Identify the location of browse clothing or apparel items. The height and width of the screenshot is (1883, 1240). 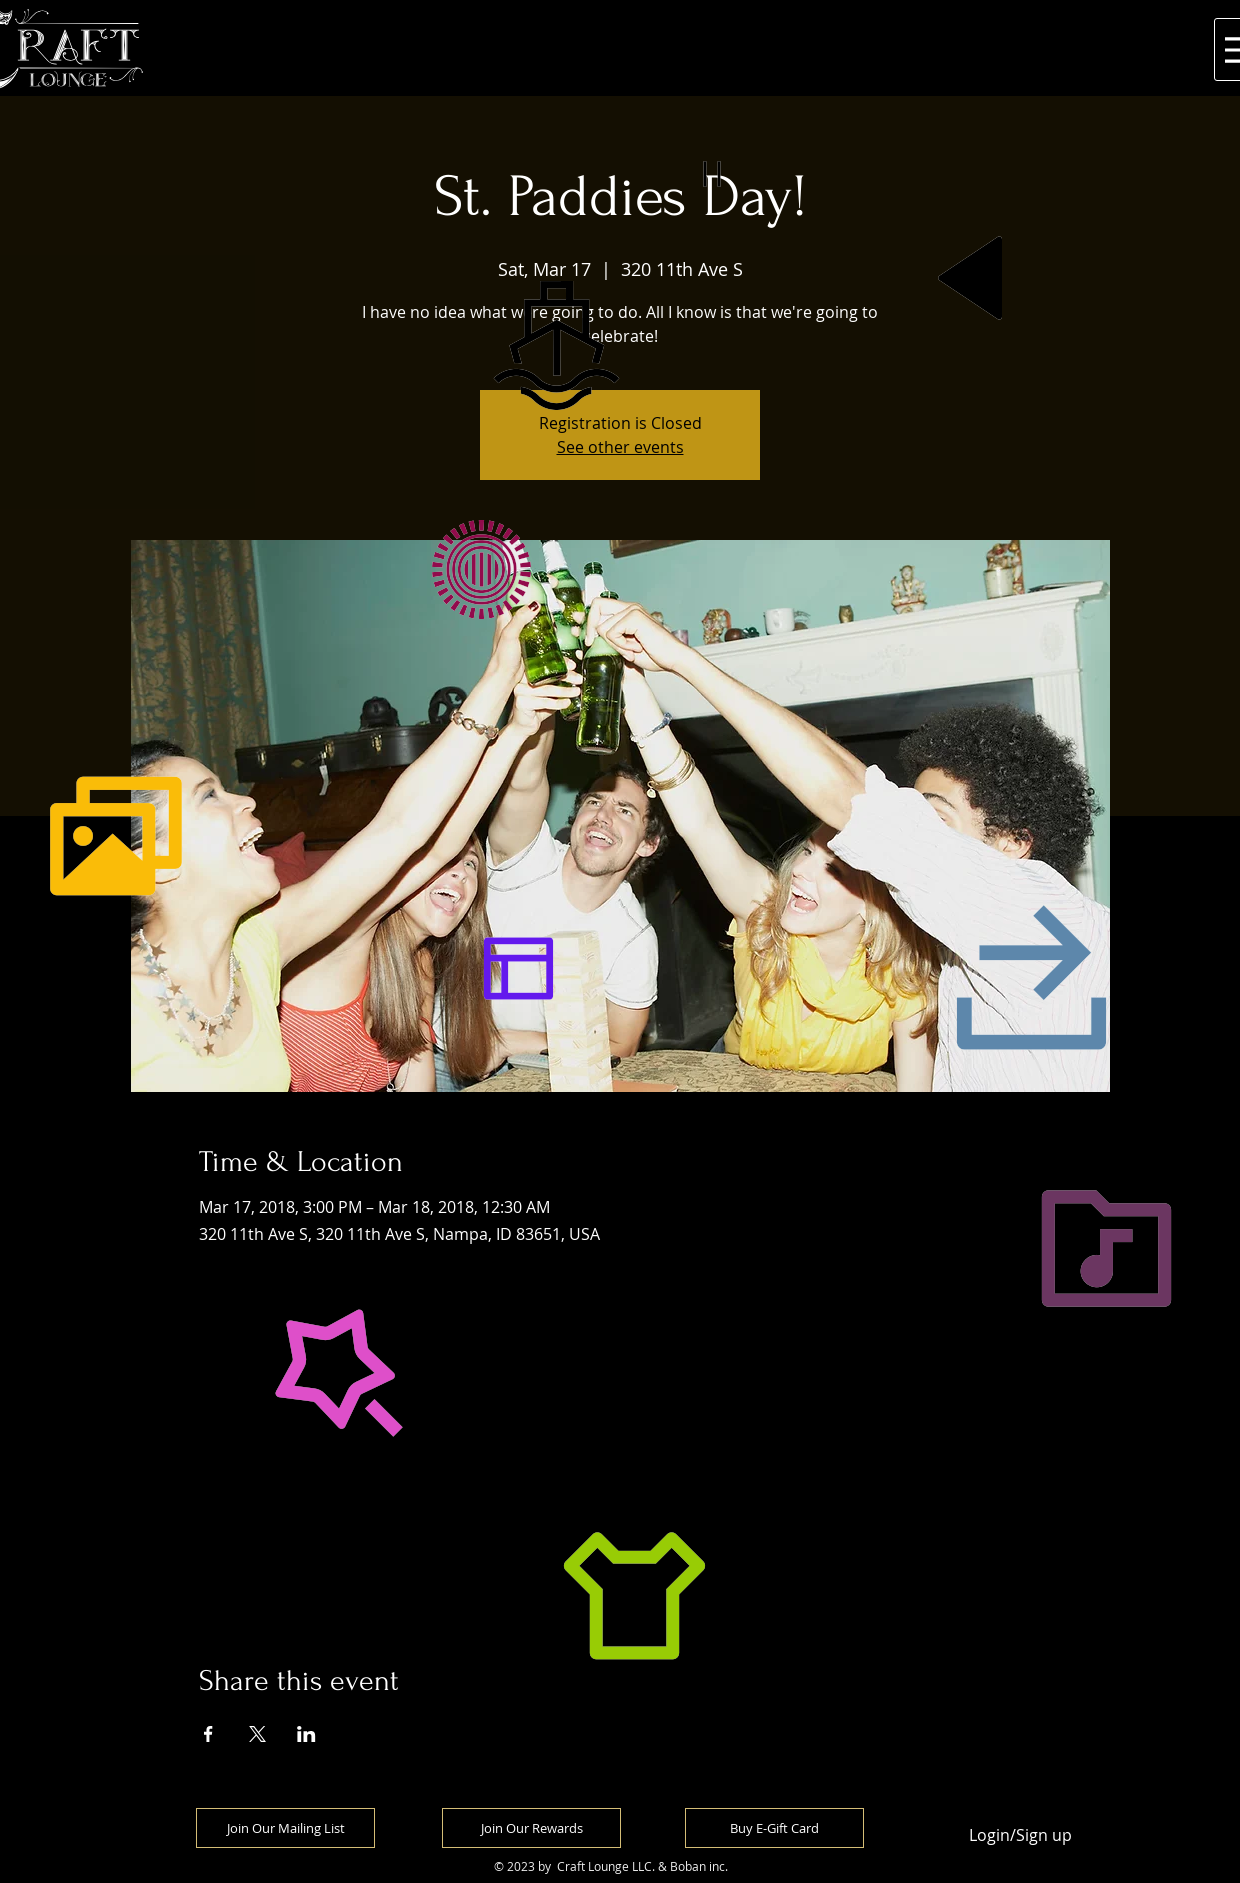
(634, 1595).